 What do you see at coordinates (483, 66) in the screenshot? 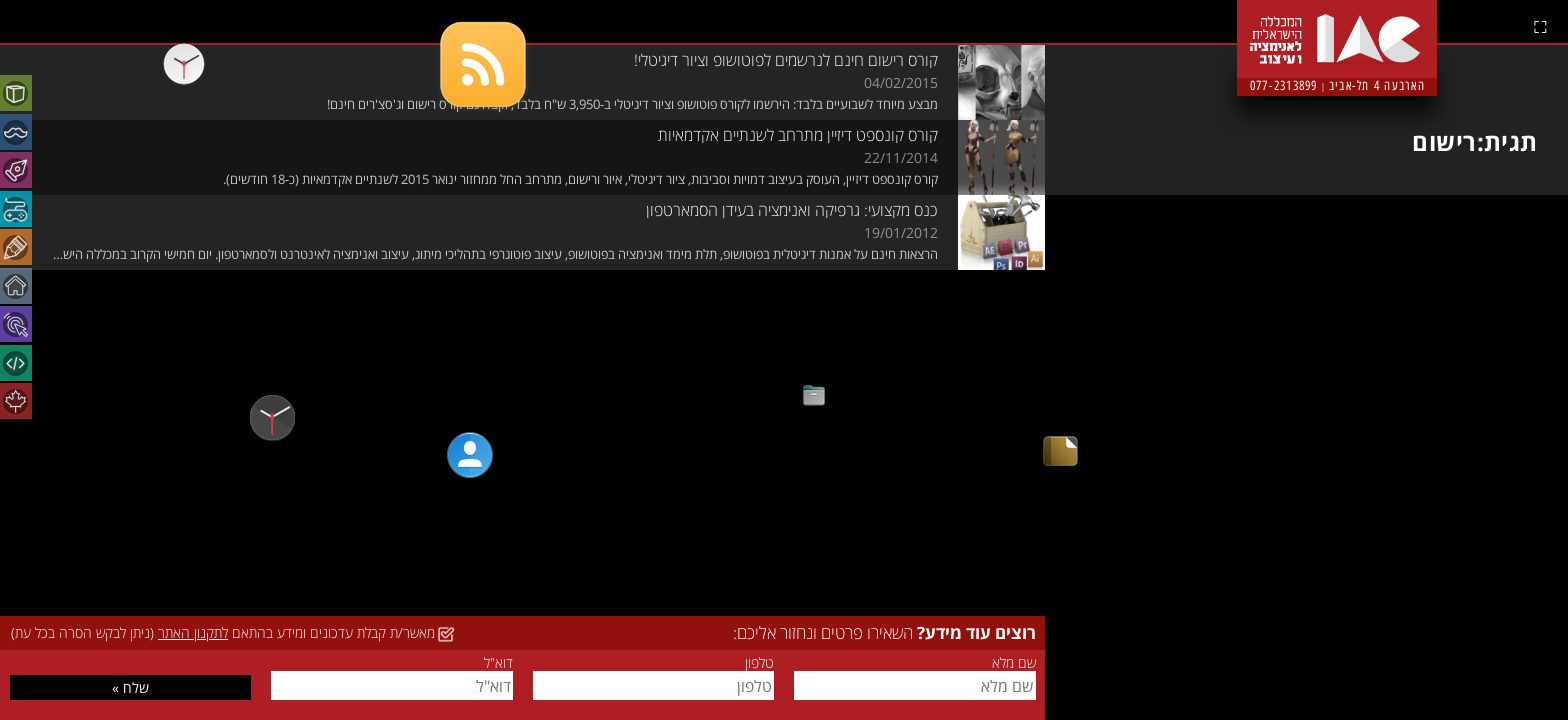
I see `access RSS feed settings` at bounding box center [483, 66].